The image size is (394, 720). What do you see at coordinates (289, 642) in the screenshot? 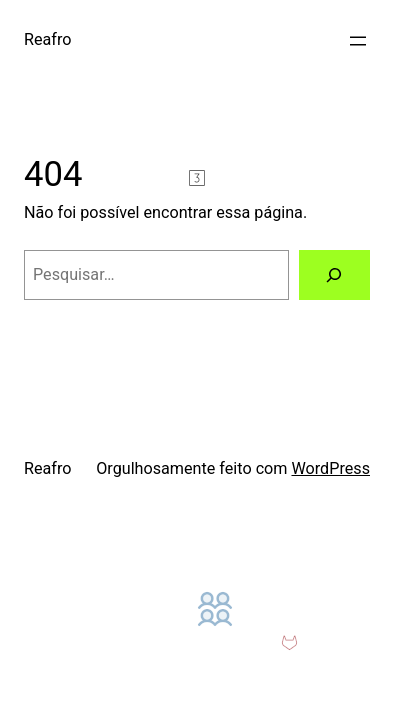
I see `open gitlab repository` at bounding box center [289, 642].